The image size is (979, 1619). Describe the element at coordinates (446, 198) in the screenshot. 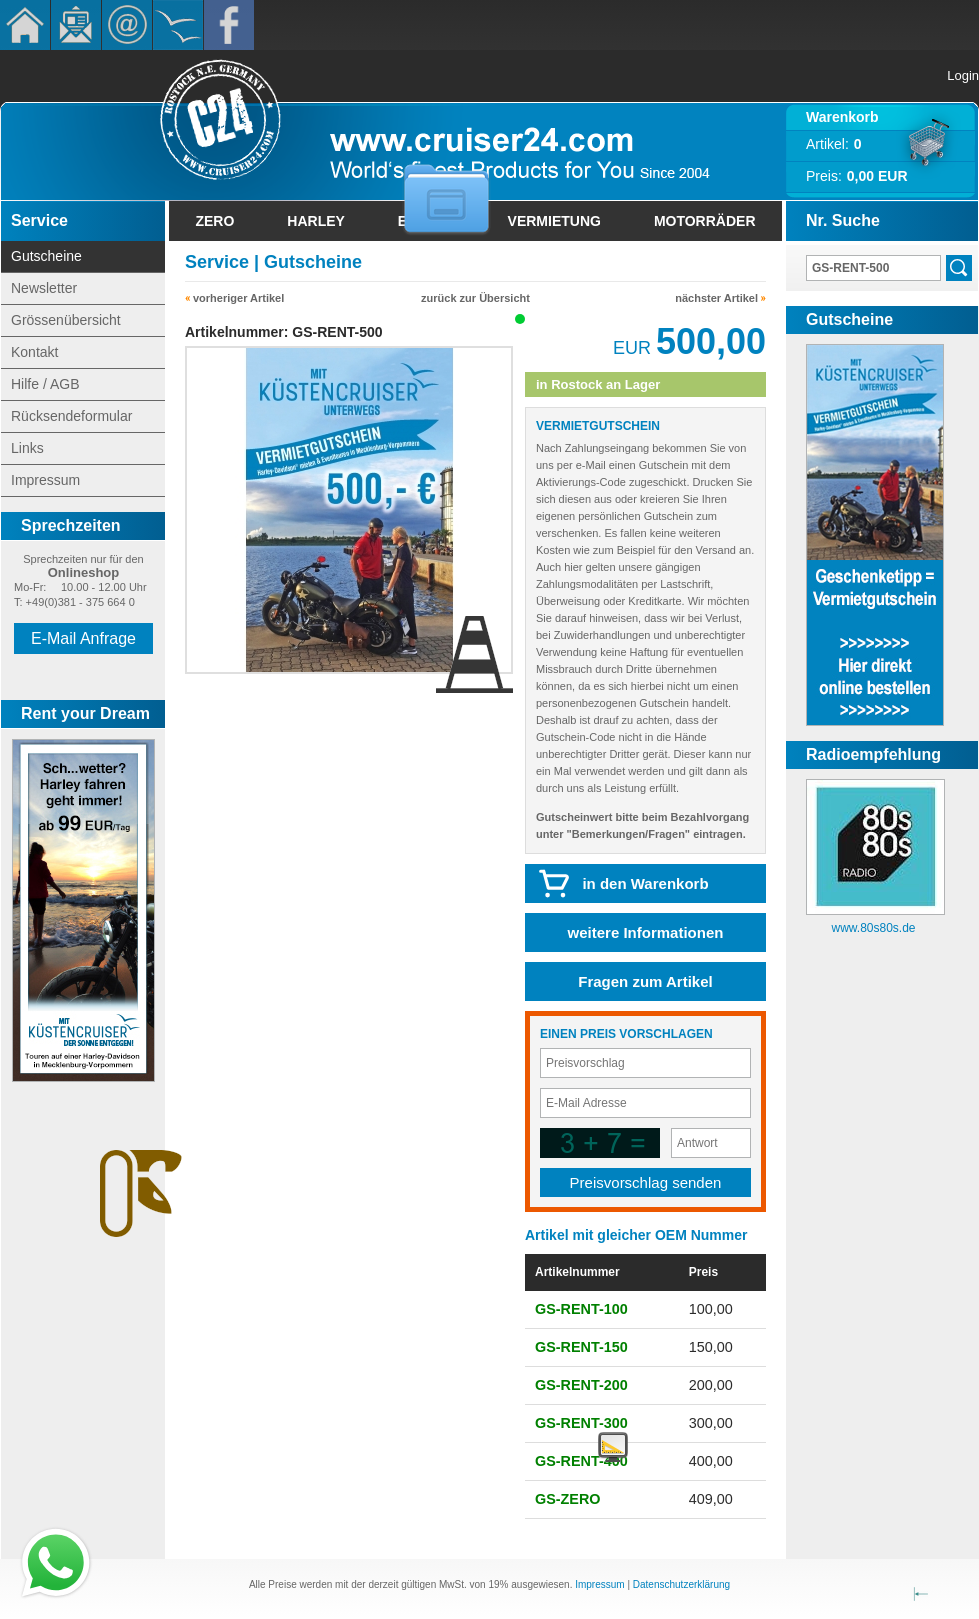

I see `open desktop folder` at that location.